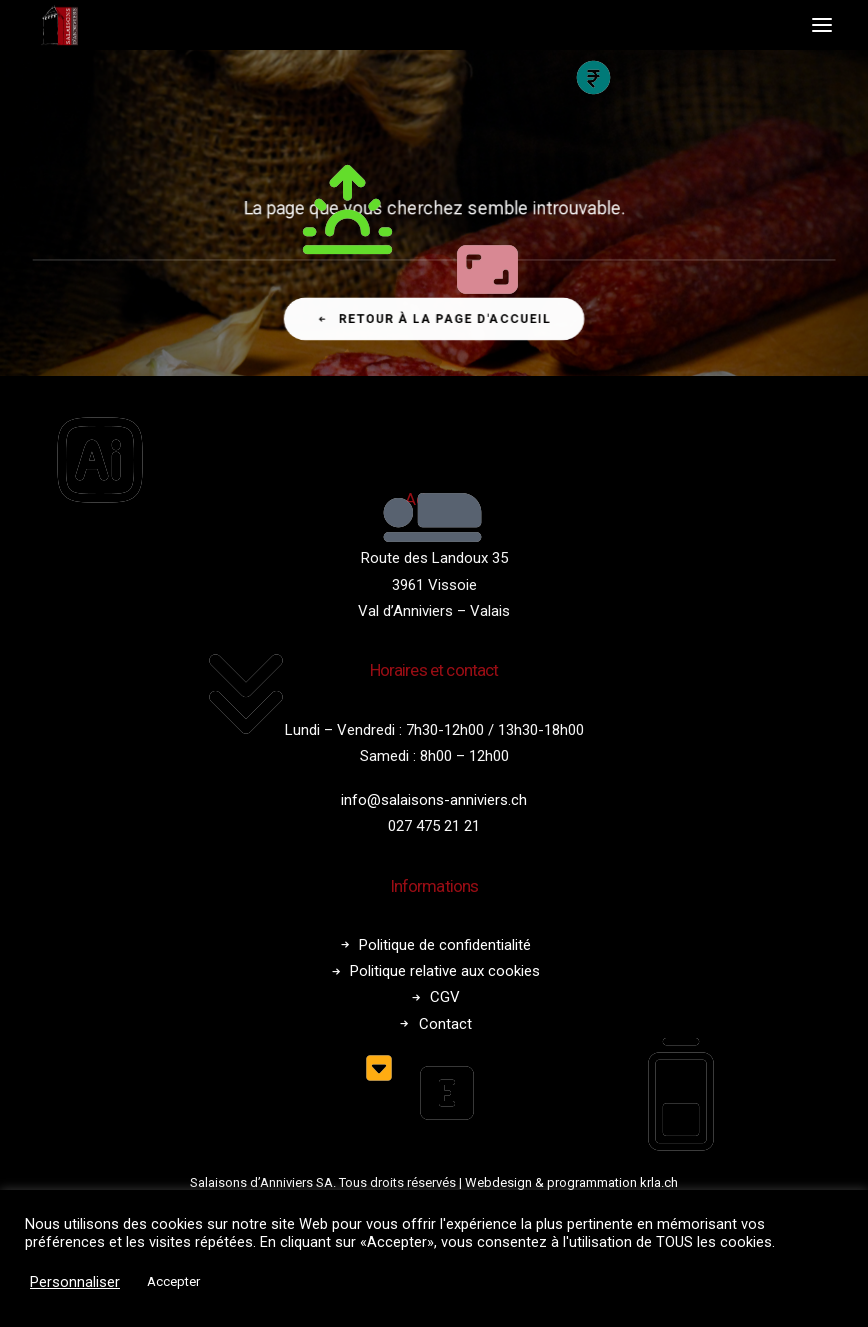 The height and width of the screenshot is (1327, 868). What do you see at coordinates (100, 460) in the screenshot?
I see `open Adobe Illustrator` at bounding box center [100, 460].